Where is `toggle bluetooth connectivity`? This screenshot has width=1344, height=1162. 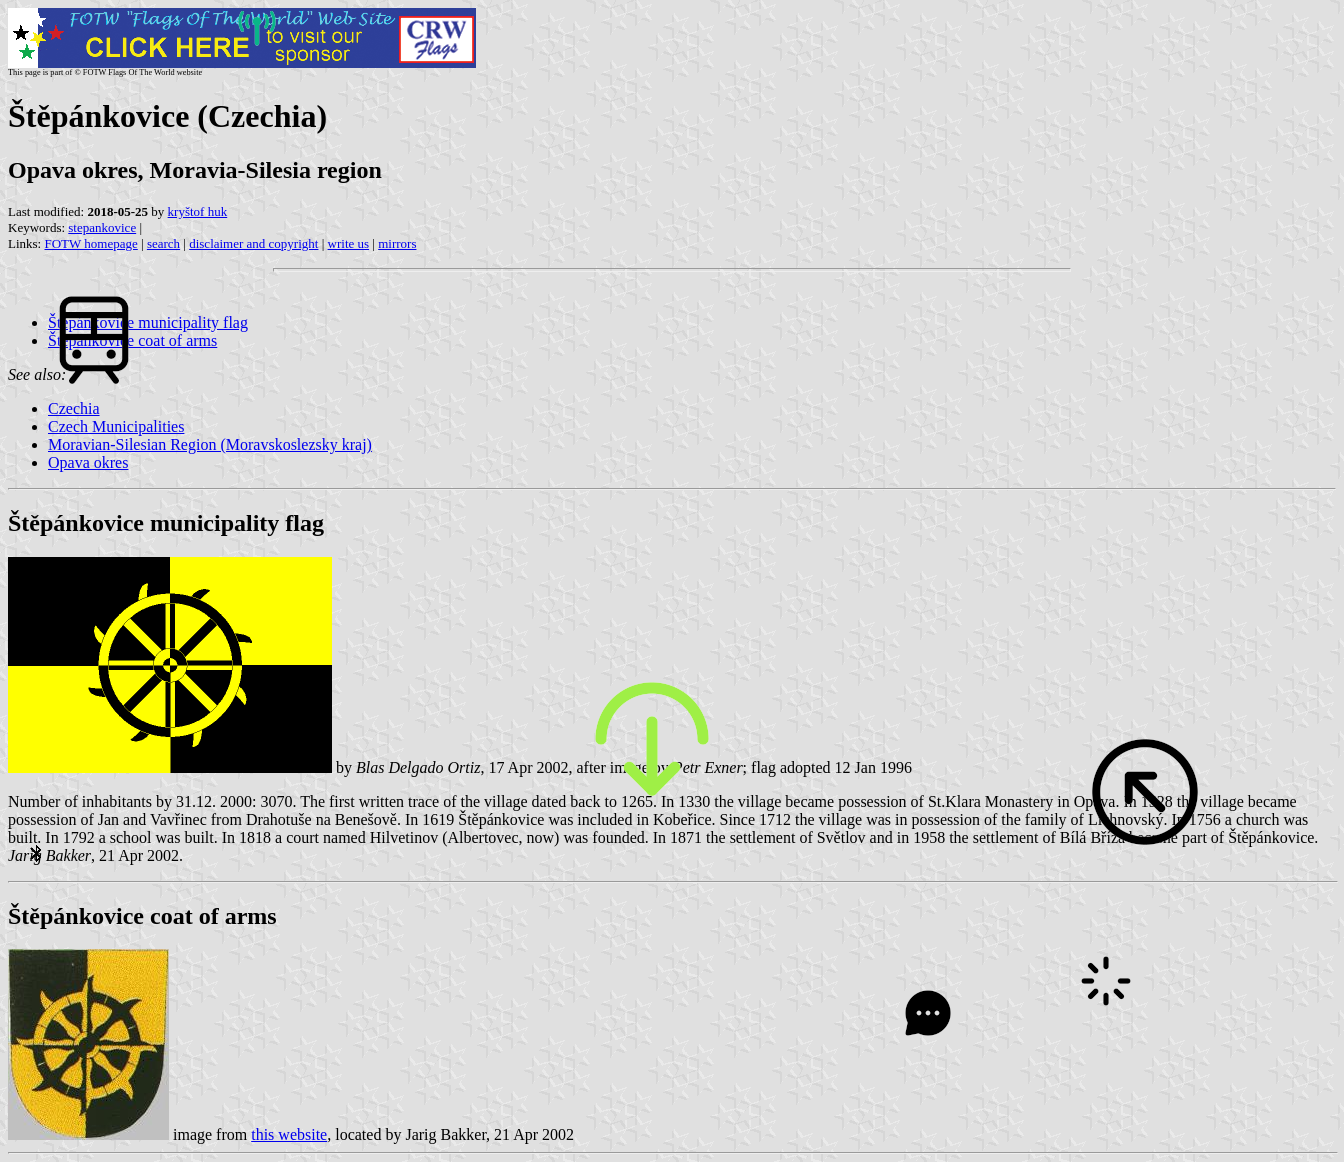 toggle bluetooth connectivity is located at coordinates (36, 853).